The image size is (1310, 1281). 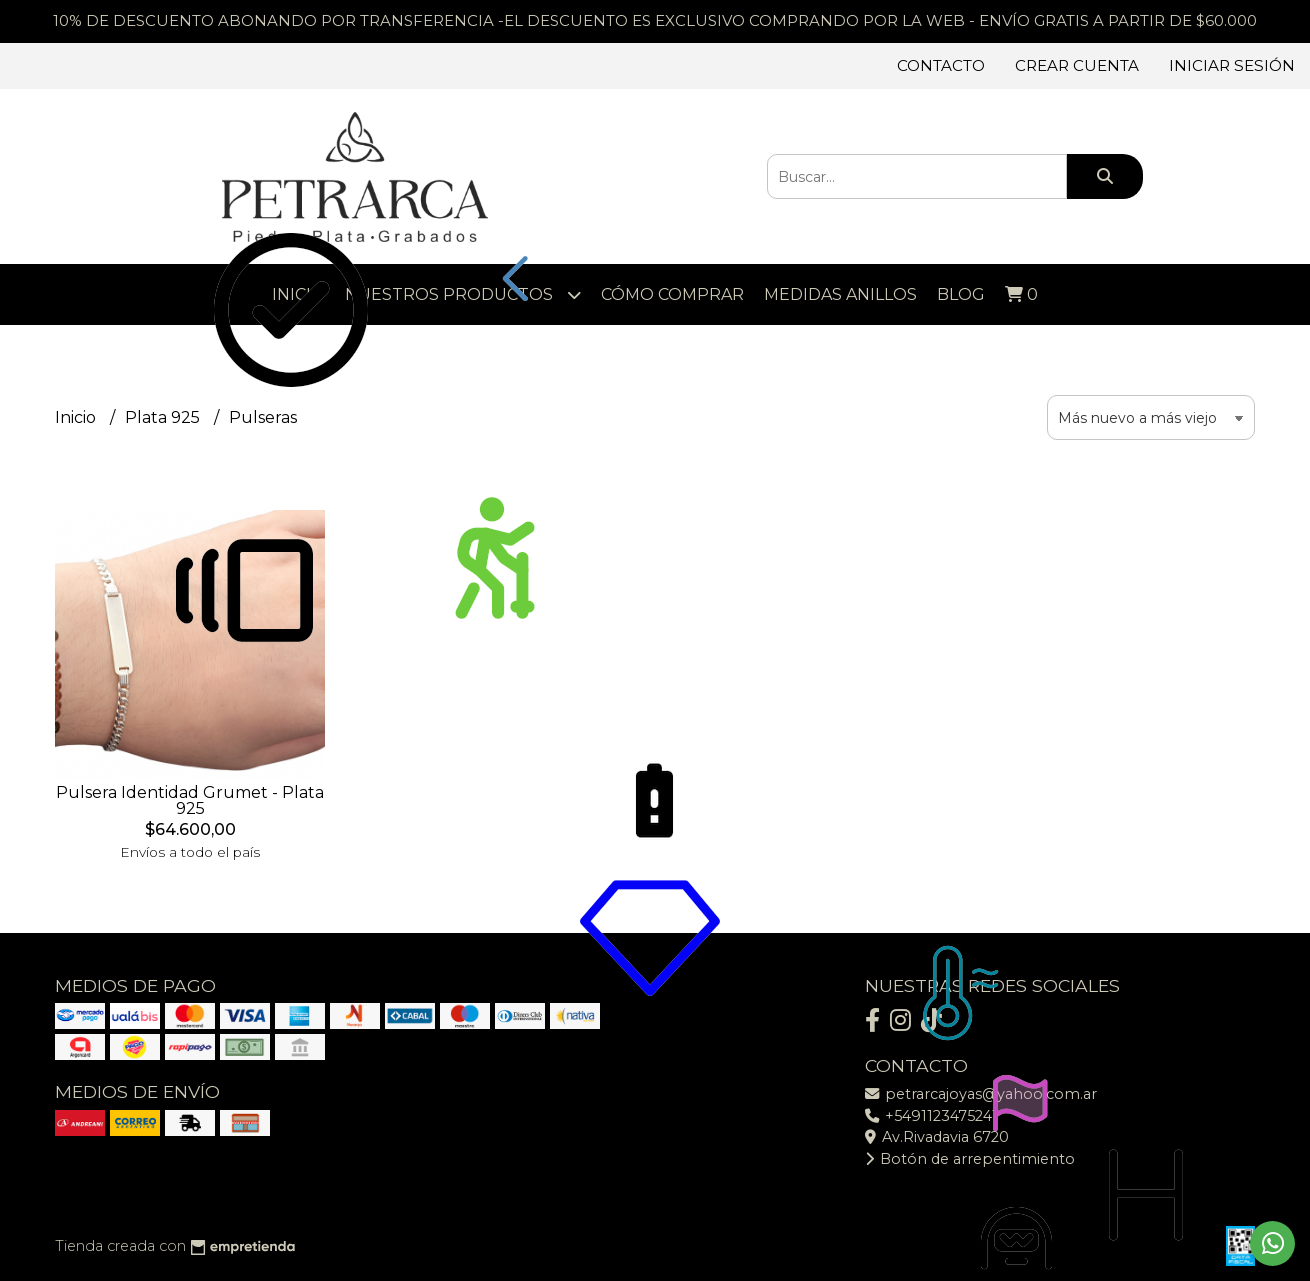 What do you see at coordinates (291, 310) in the screenshot?
I see `indicates a completed or successful action` at bounding box center [291, 310].